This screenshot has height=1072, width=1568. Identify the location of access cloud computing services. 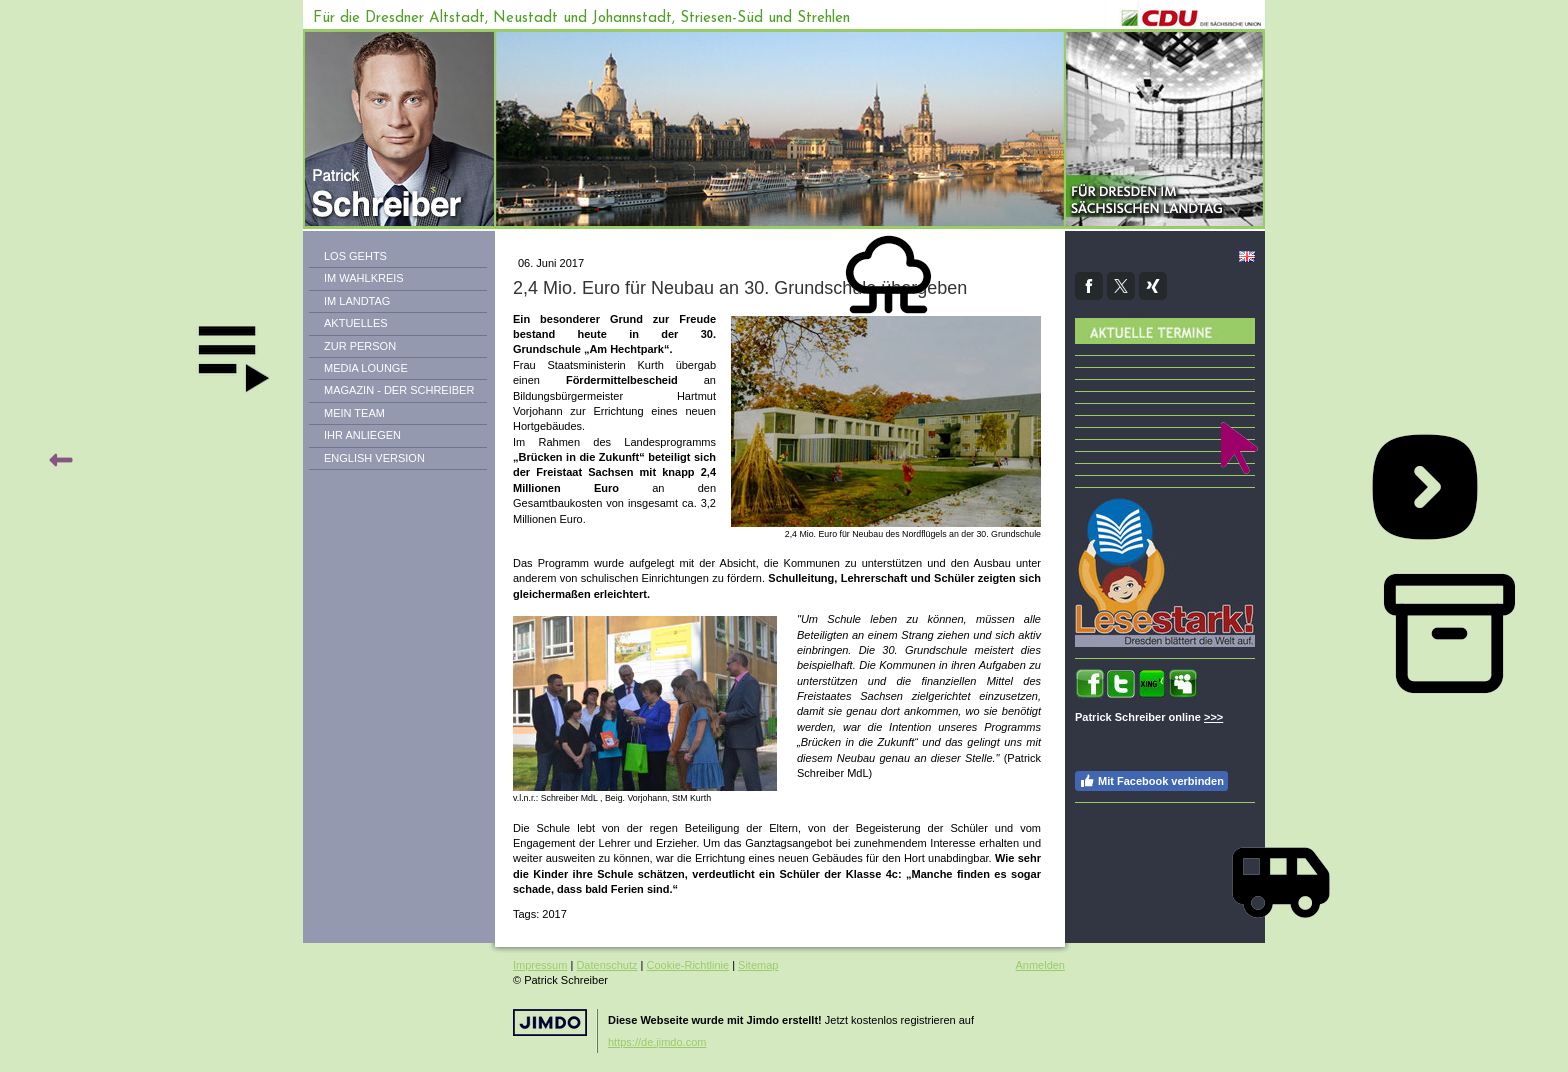
(888, 274).